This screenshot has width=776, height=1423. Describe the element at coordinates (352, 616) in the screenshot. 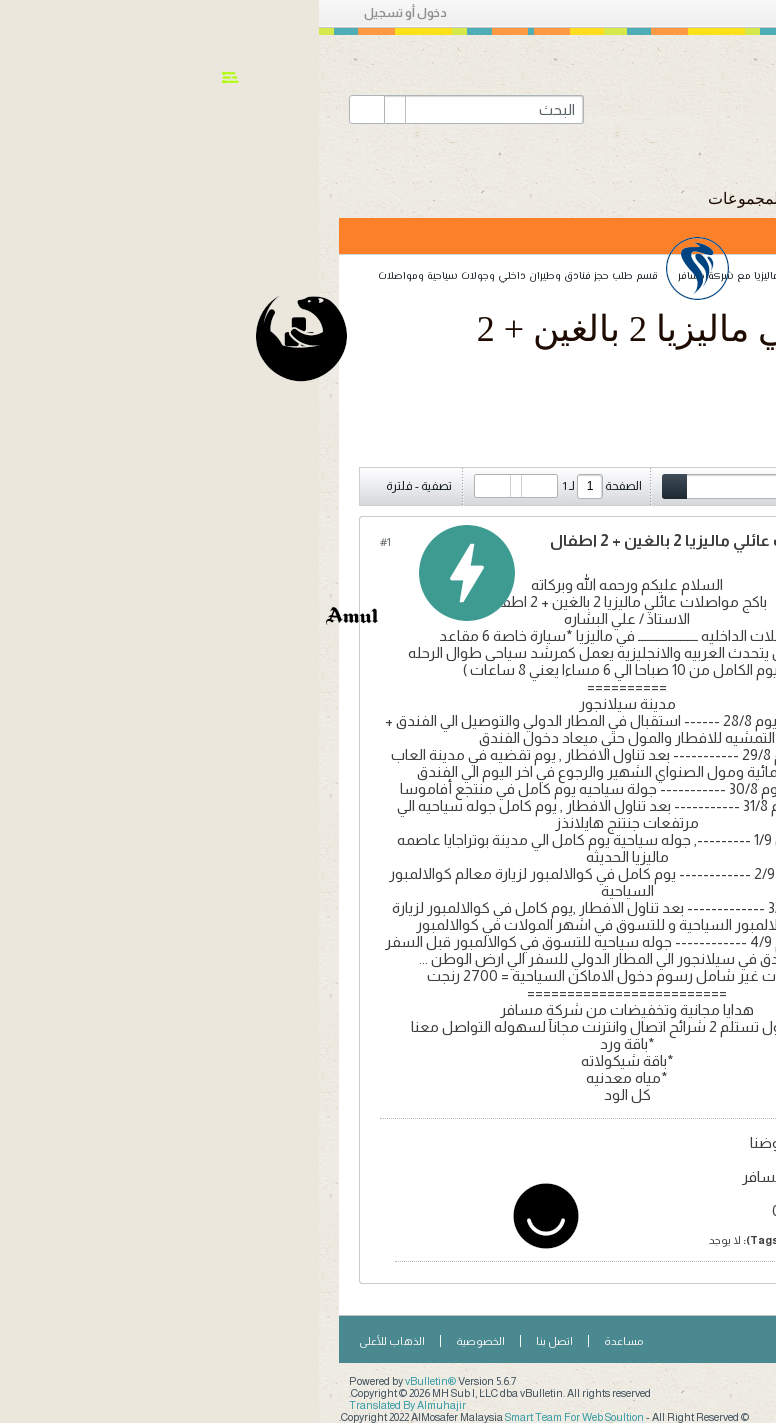

I see `Amul brand logo` at that location.